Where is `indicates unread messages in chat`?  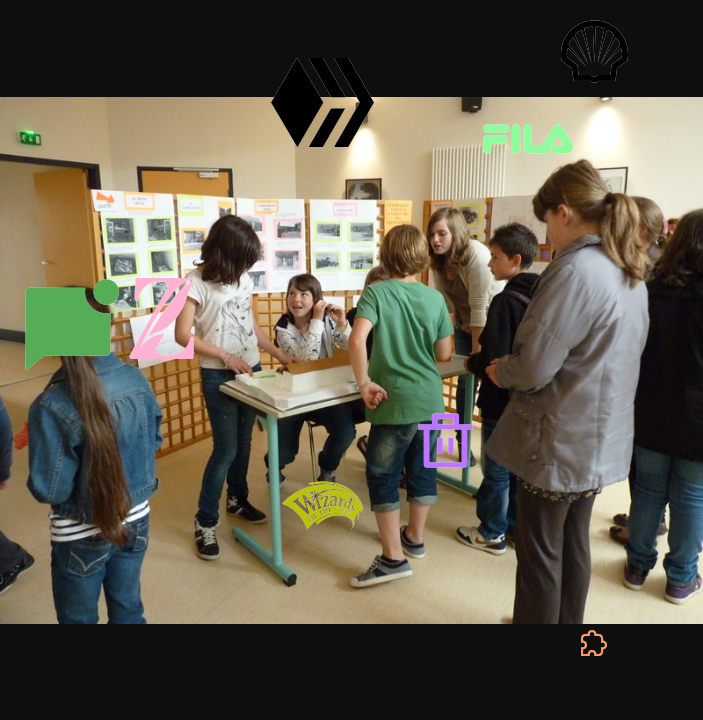 indicates unread messages in chat is located at coordinates (68, 326).